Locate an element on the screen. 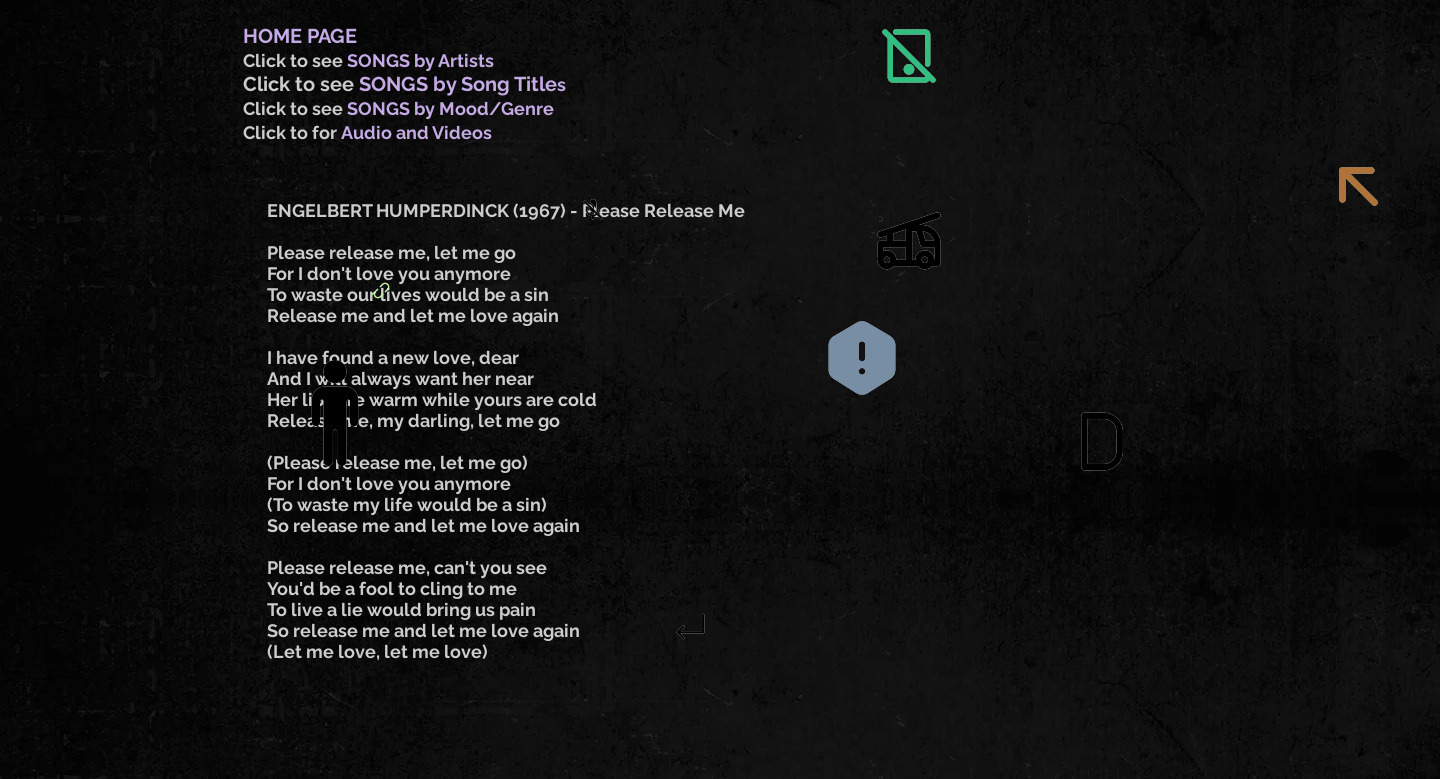  represents the letter D in alphabetical navigation is located at coordinates (1100, 441).